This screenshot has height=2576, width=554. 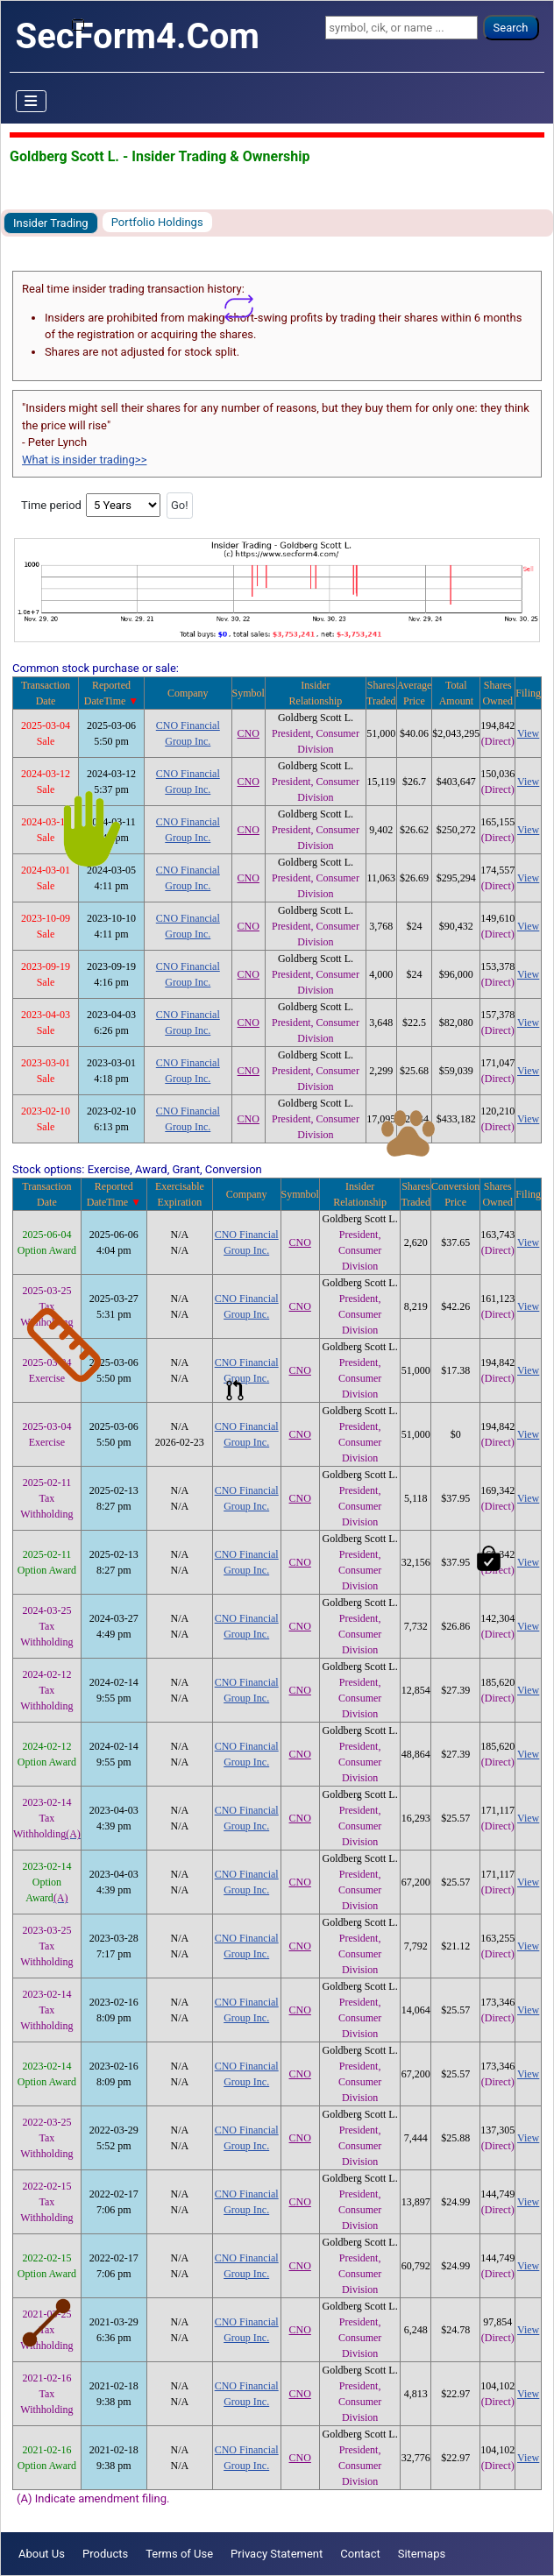 I want to click on stop or halt an action, so click(x=92, y=829).